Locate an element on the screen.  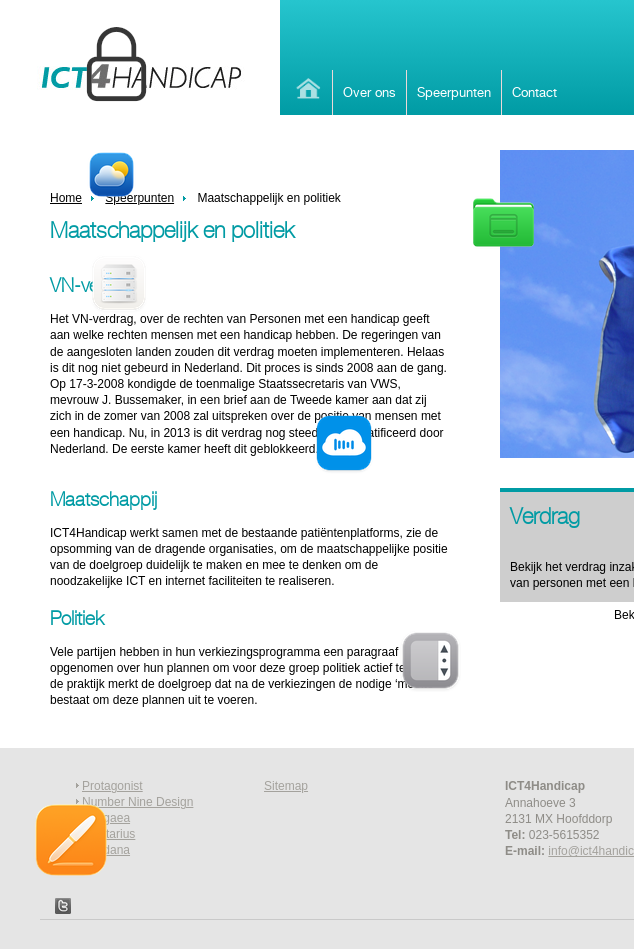
open the weather app is located at coordinates (111, 174).